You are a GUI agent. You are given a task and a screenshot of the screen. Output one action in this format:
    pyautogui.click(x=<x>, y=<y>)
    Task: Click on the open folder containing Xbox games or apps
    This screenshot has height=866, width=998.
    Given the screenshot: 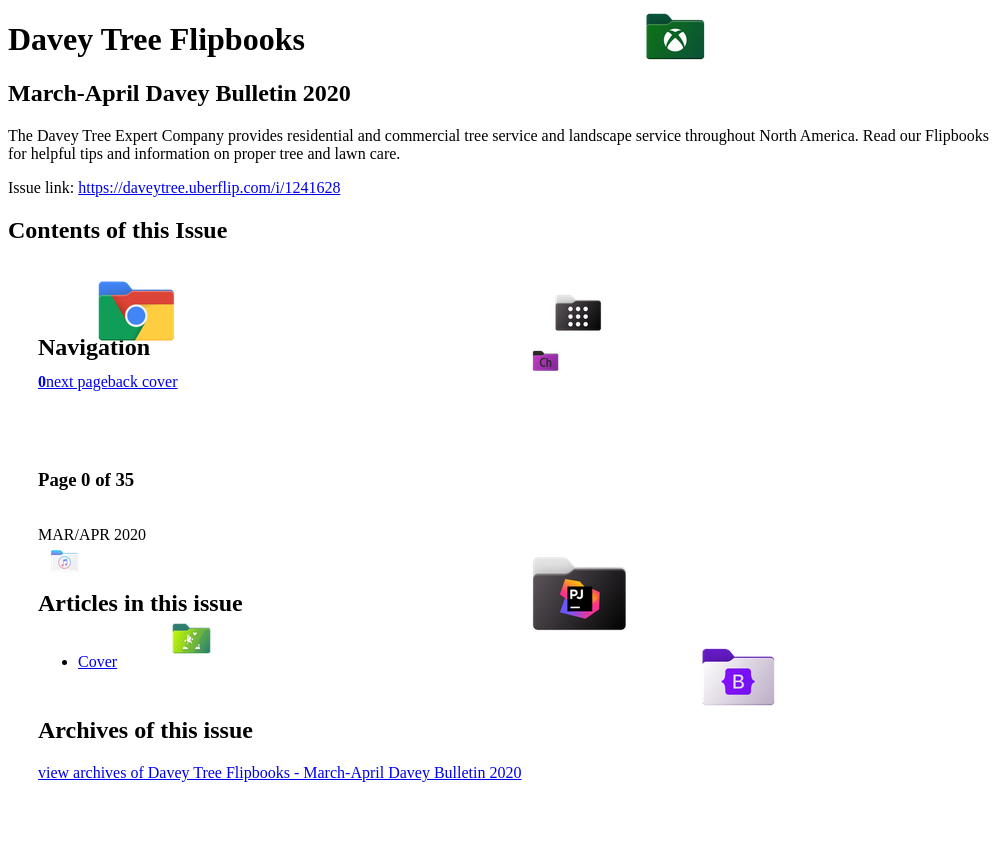 What is the action you would take?
    pyautogui.click(x=675, y=38)
    